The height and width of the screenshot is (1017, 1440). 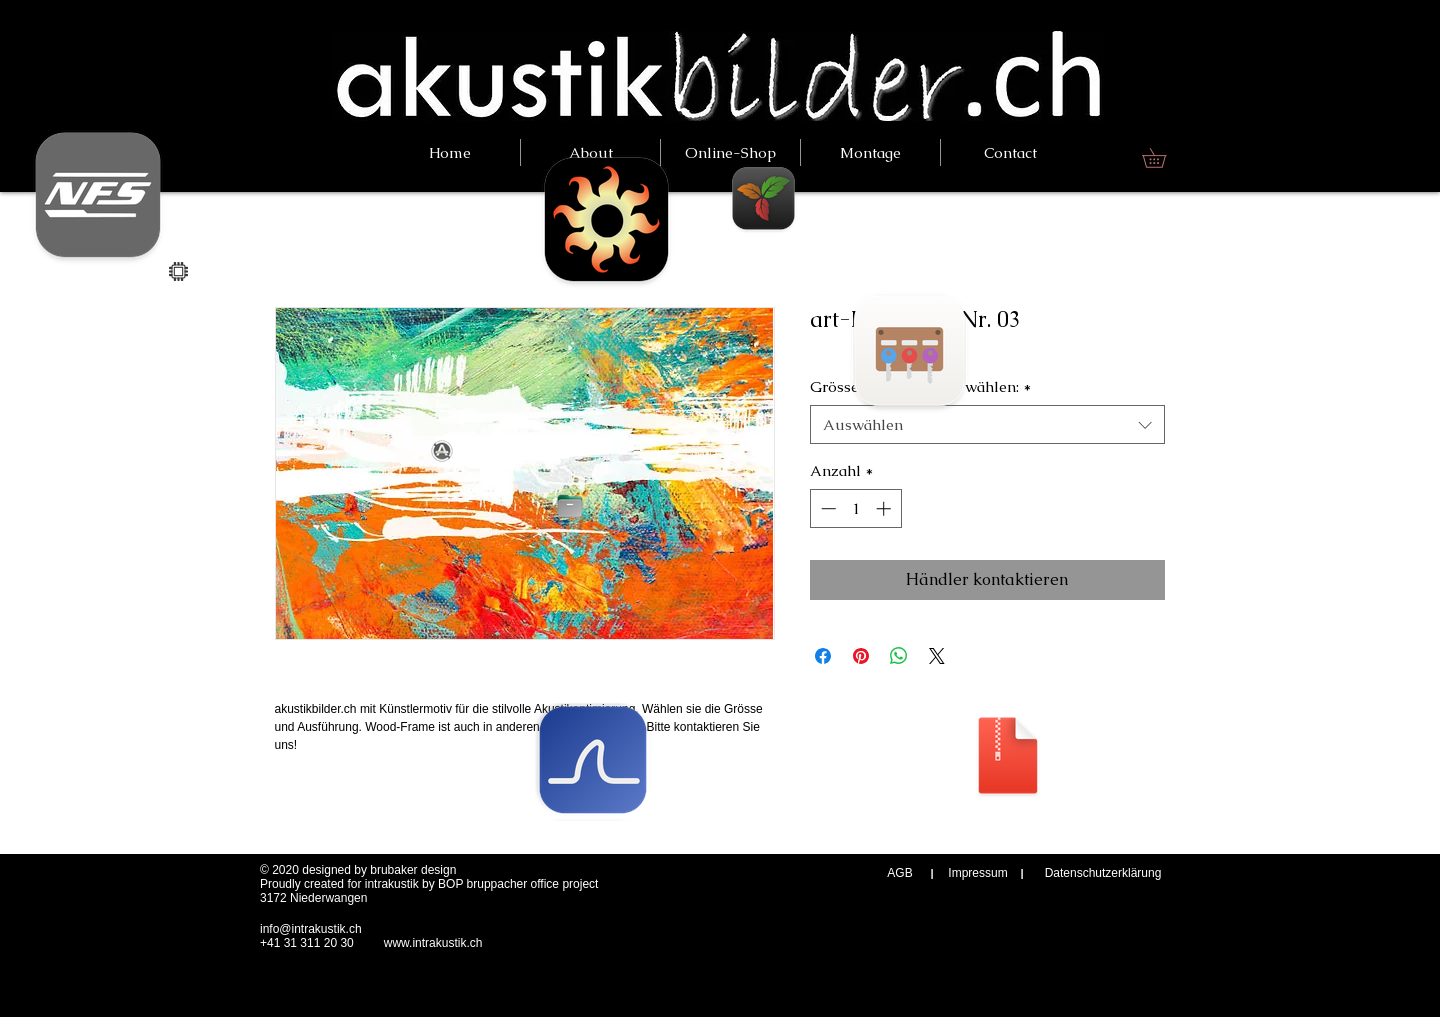 I want to click on open keyrack password manager, so click(x=909, y=350).